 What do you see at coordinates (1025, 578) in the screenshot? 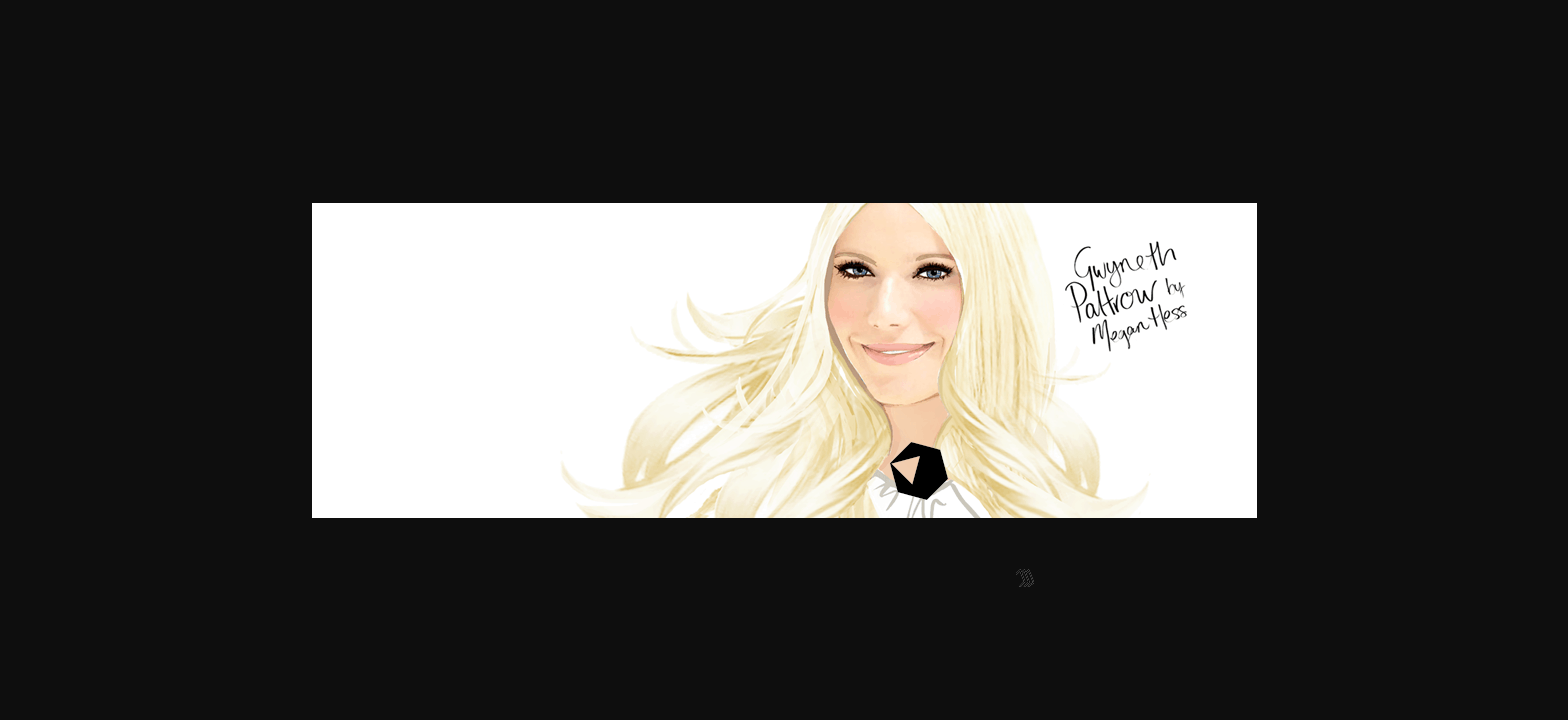
I see `open wikibooks website or app` at bounding box center [1025, 578].